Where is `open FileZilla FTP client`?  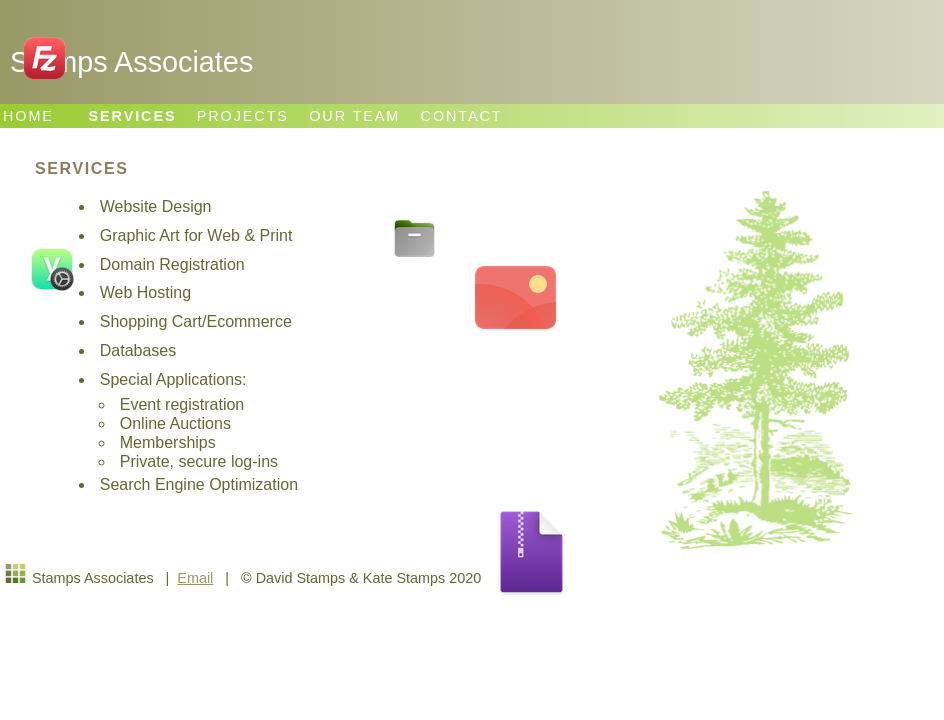 open FileZilla FTP client is located at coordinates (44, 58).